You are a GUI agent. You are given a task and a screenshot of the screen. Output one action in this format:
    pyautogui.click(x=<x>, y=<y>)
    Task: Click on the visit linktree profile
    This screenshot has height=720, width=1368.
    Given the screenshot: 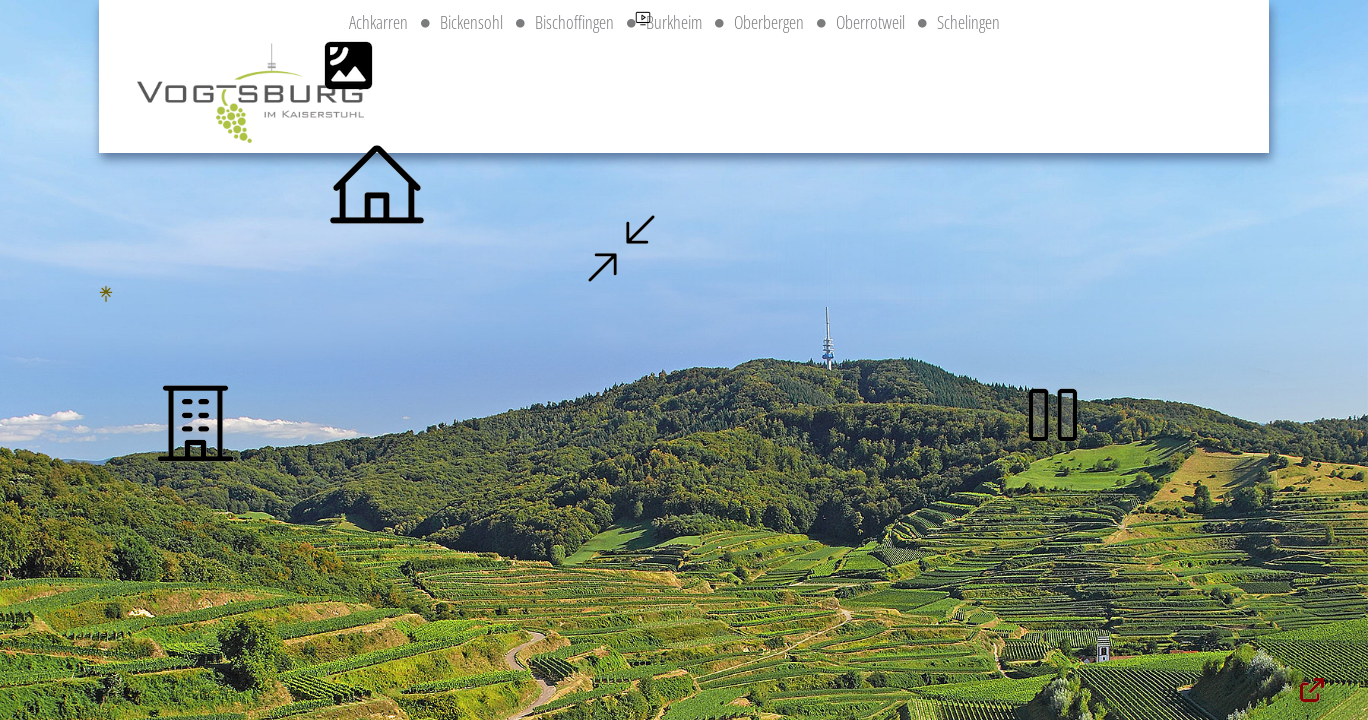 What is the action you would take?
    pyautogui.click(x=106, y=294)
    